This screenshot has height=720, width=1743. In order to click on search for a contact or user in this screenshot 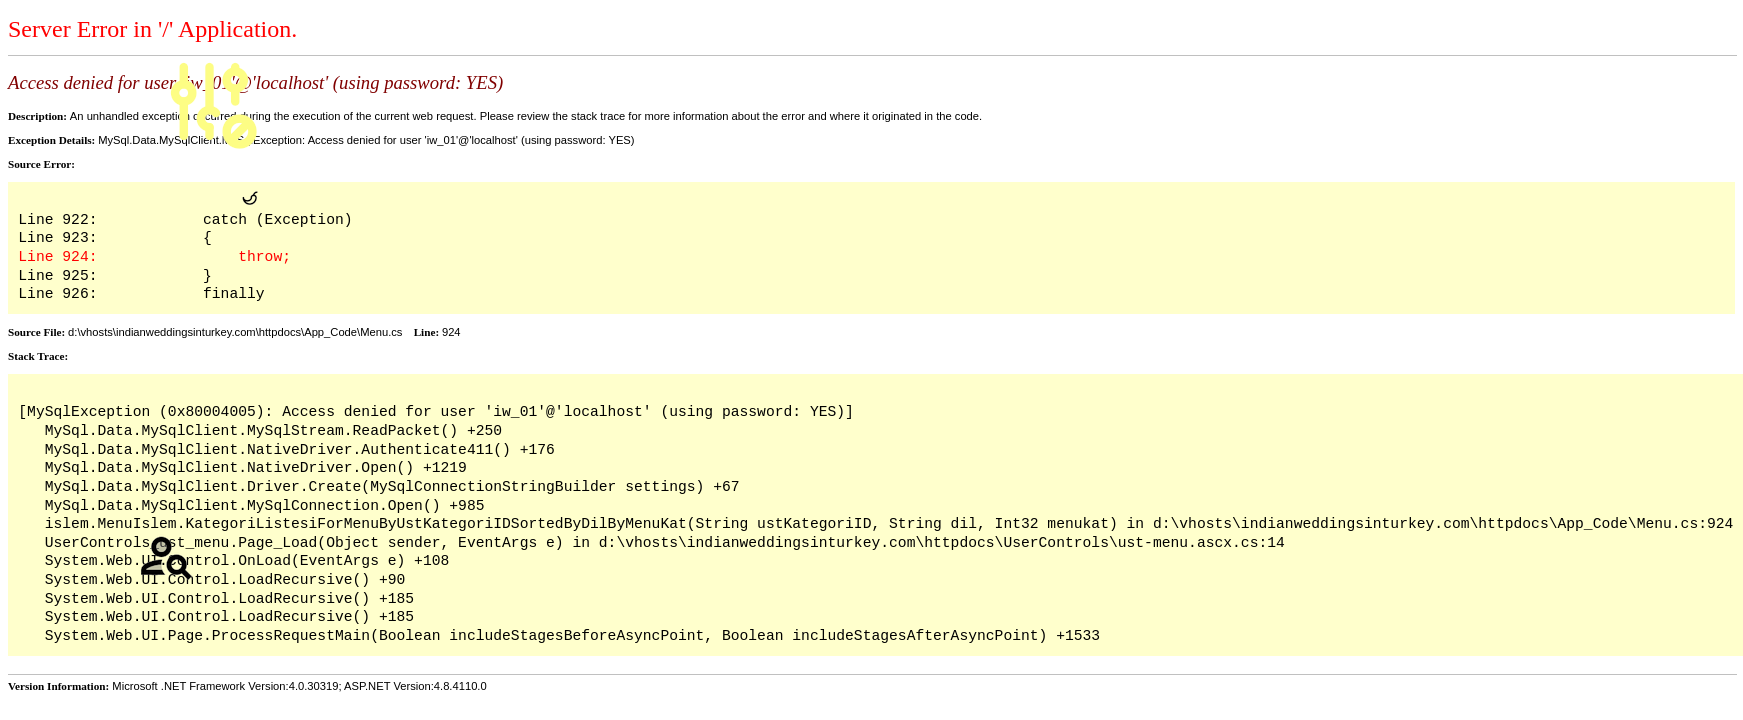, I will do `click(166, 554)`.